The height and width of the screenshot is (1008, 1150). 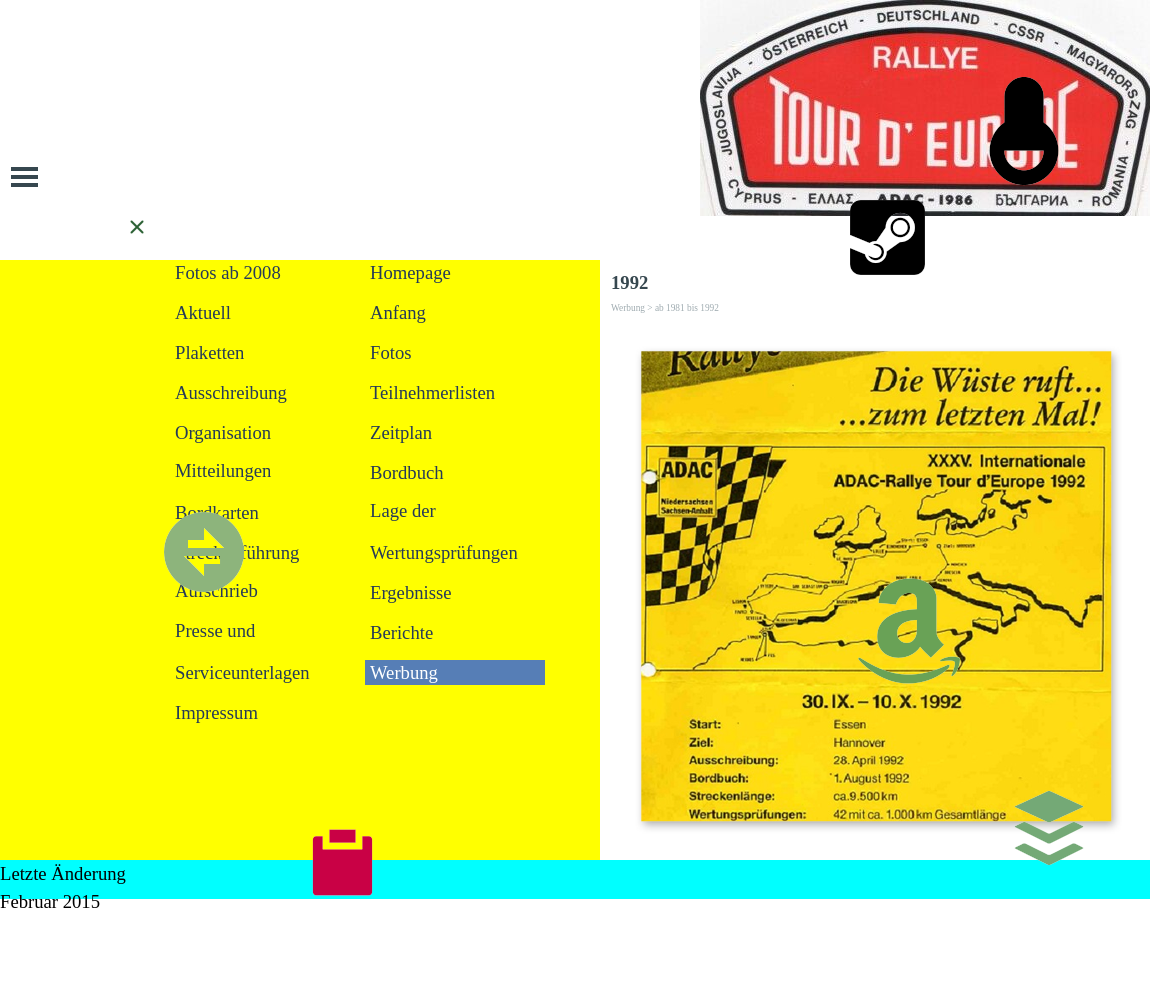 What do you see at coordinates (1049, 828) in the screenshot?
I see `buffer app logo` at bounding box center [1049, 828].